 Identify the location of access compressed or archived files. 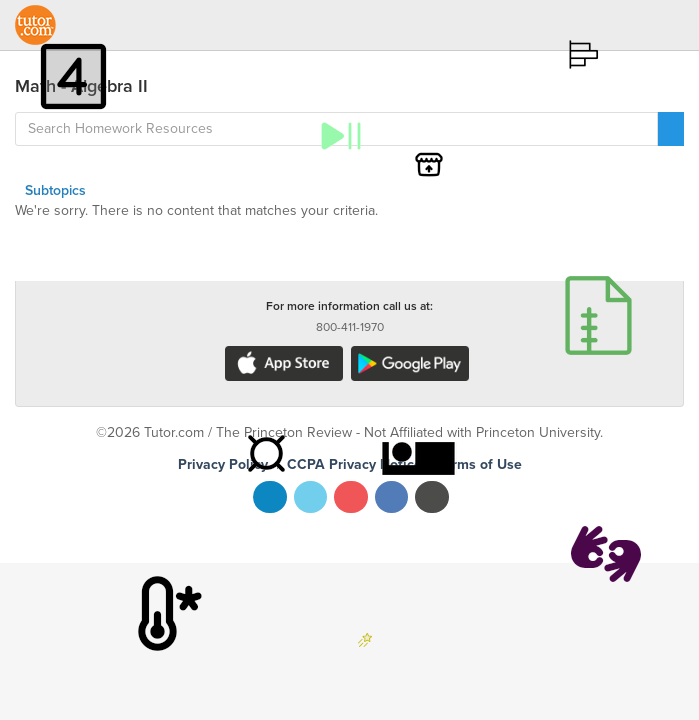
(598, 315).